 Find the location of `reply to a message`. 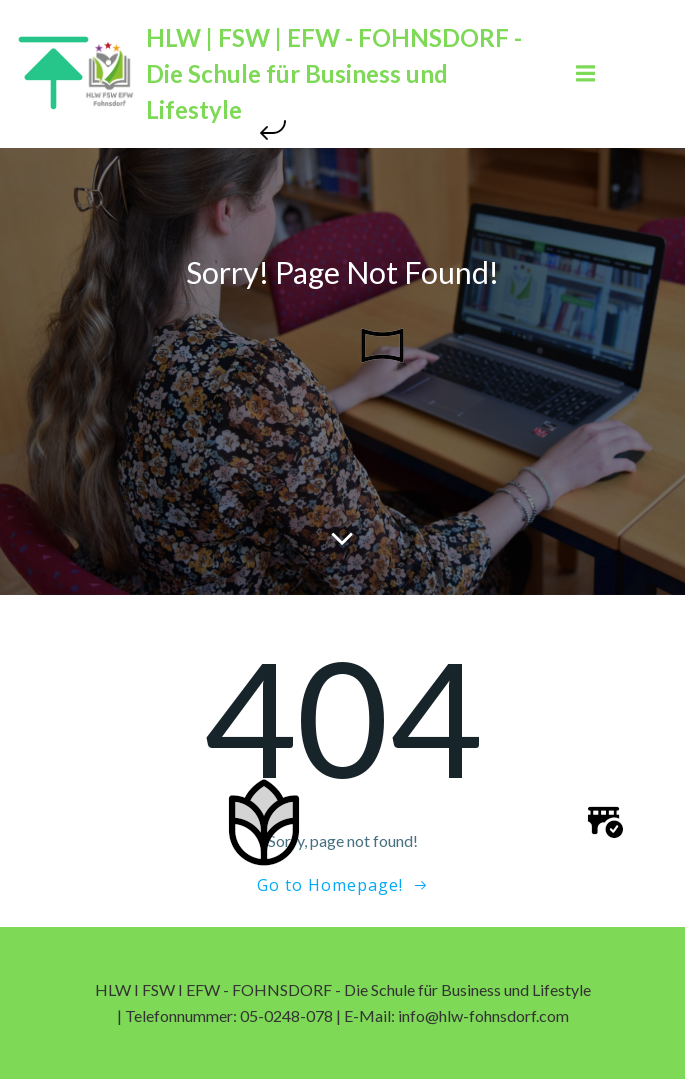

reply to a message is located at coordinates (273, 130).